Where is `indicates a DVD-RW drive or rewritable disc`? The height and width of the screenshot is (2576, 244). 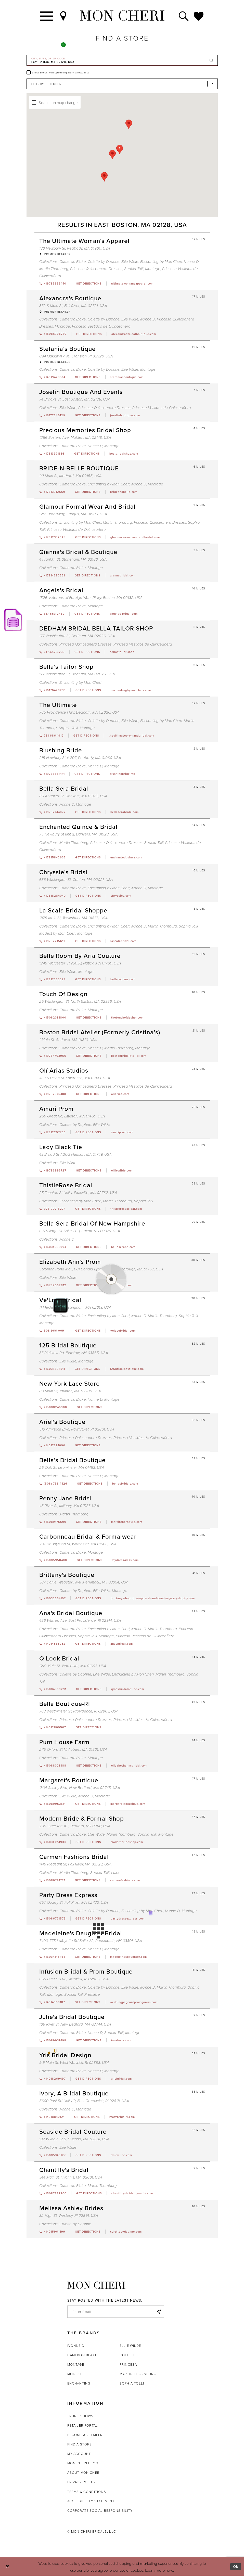 indicates a DVD-RW drive or rewritable disc is located at coordinates (111, 1279).